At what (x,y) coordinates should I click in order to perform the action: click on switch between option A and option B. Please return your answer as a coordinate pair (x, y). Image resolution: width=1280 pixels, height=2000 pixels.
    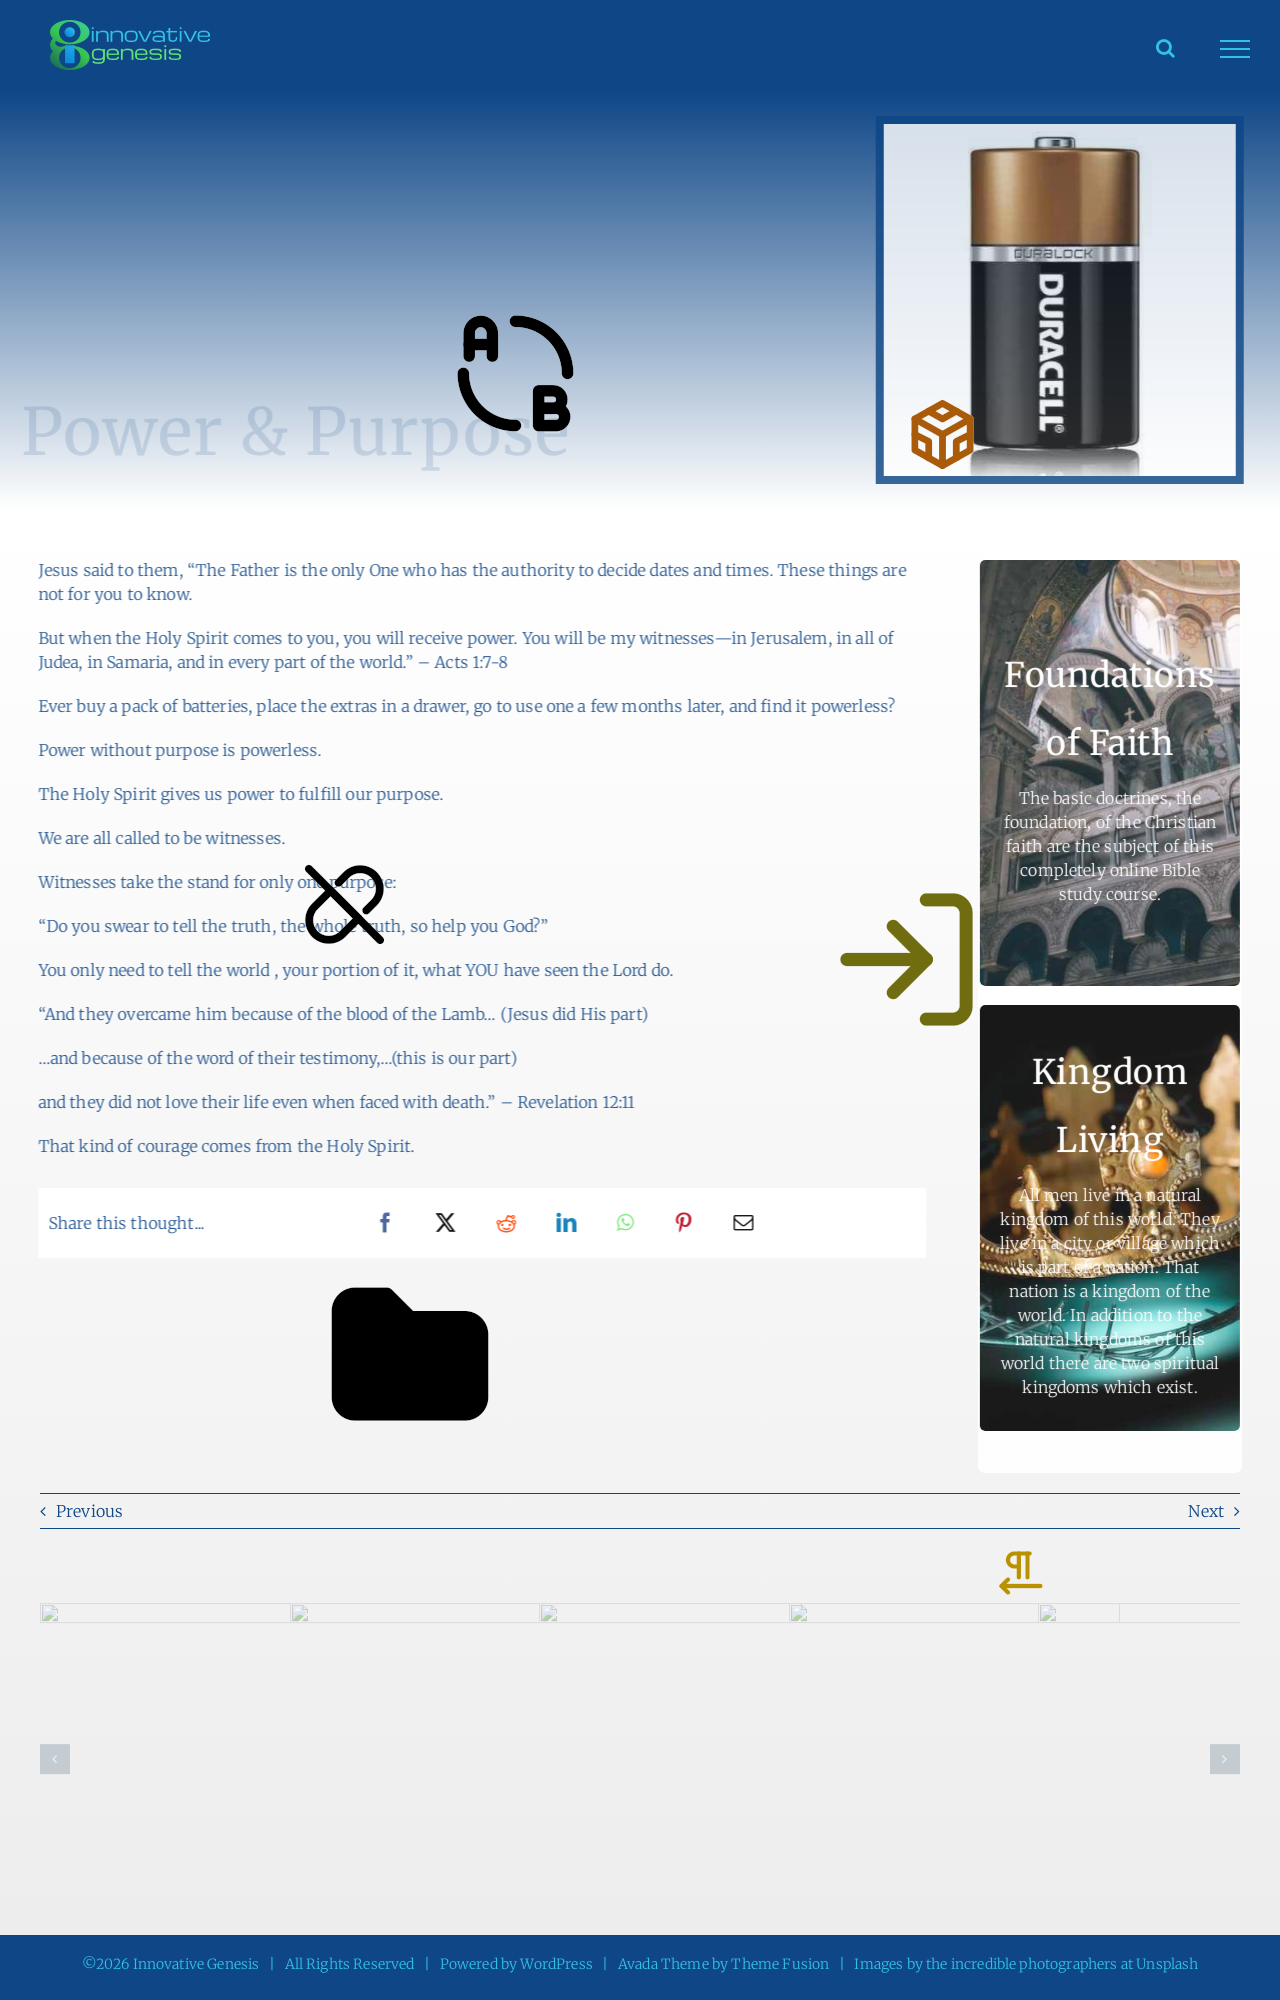
    Looking at the image, I should click on (515, 373).